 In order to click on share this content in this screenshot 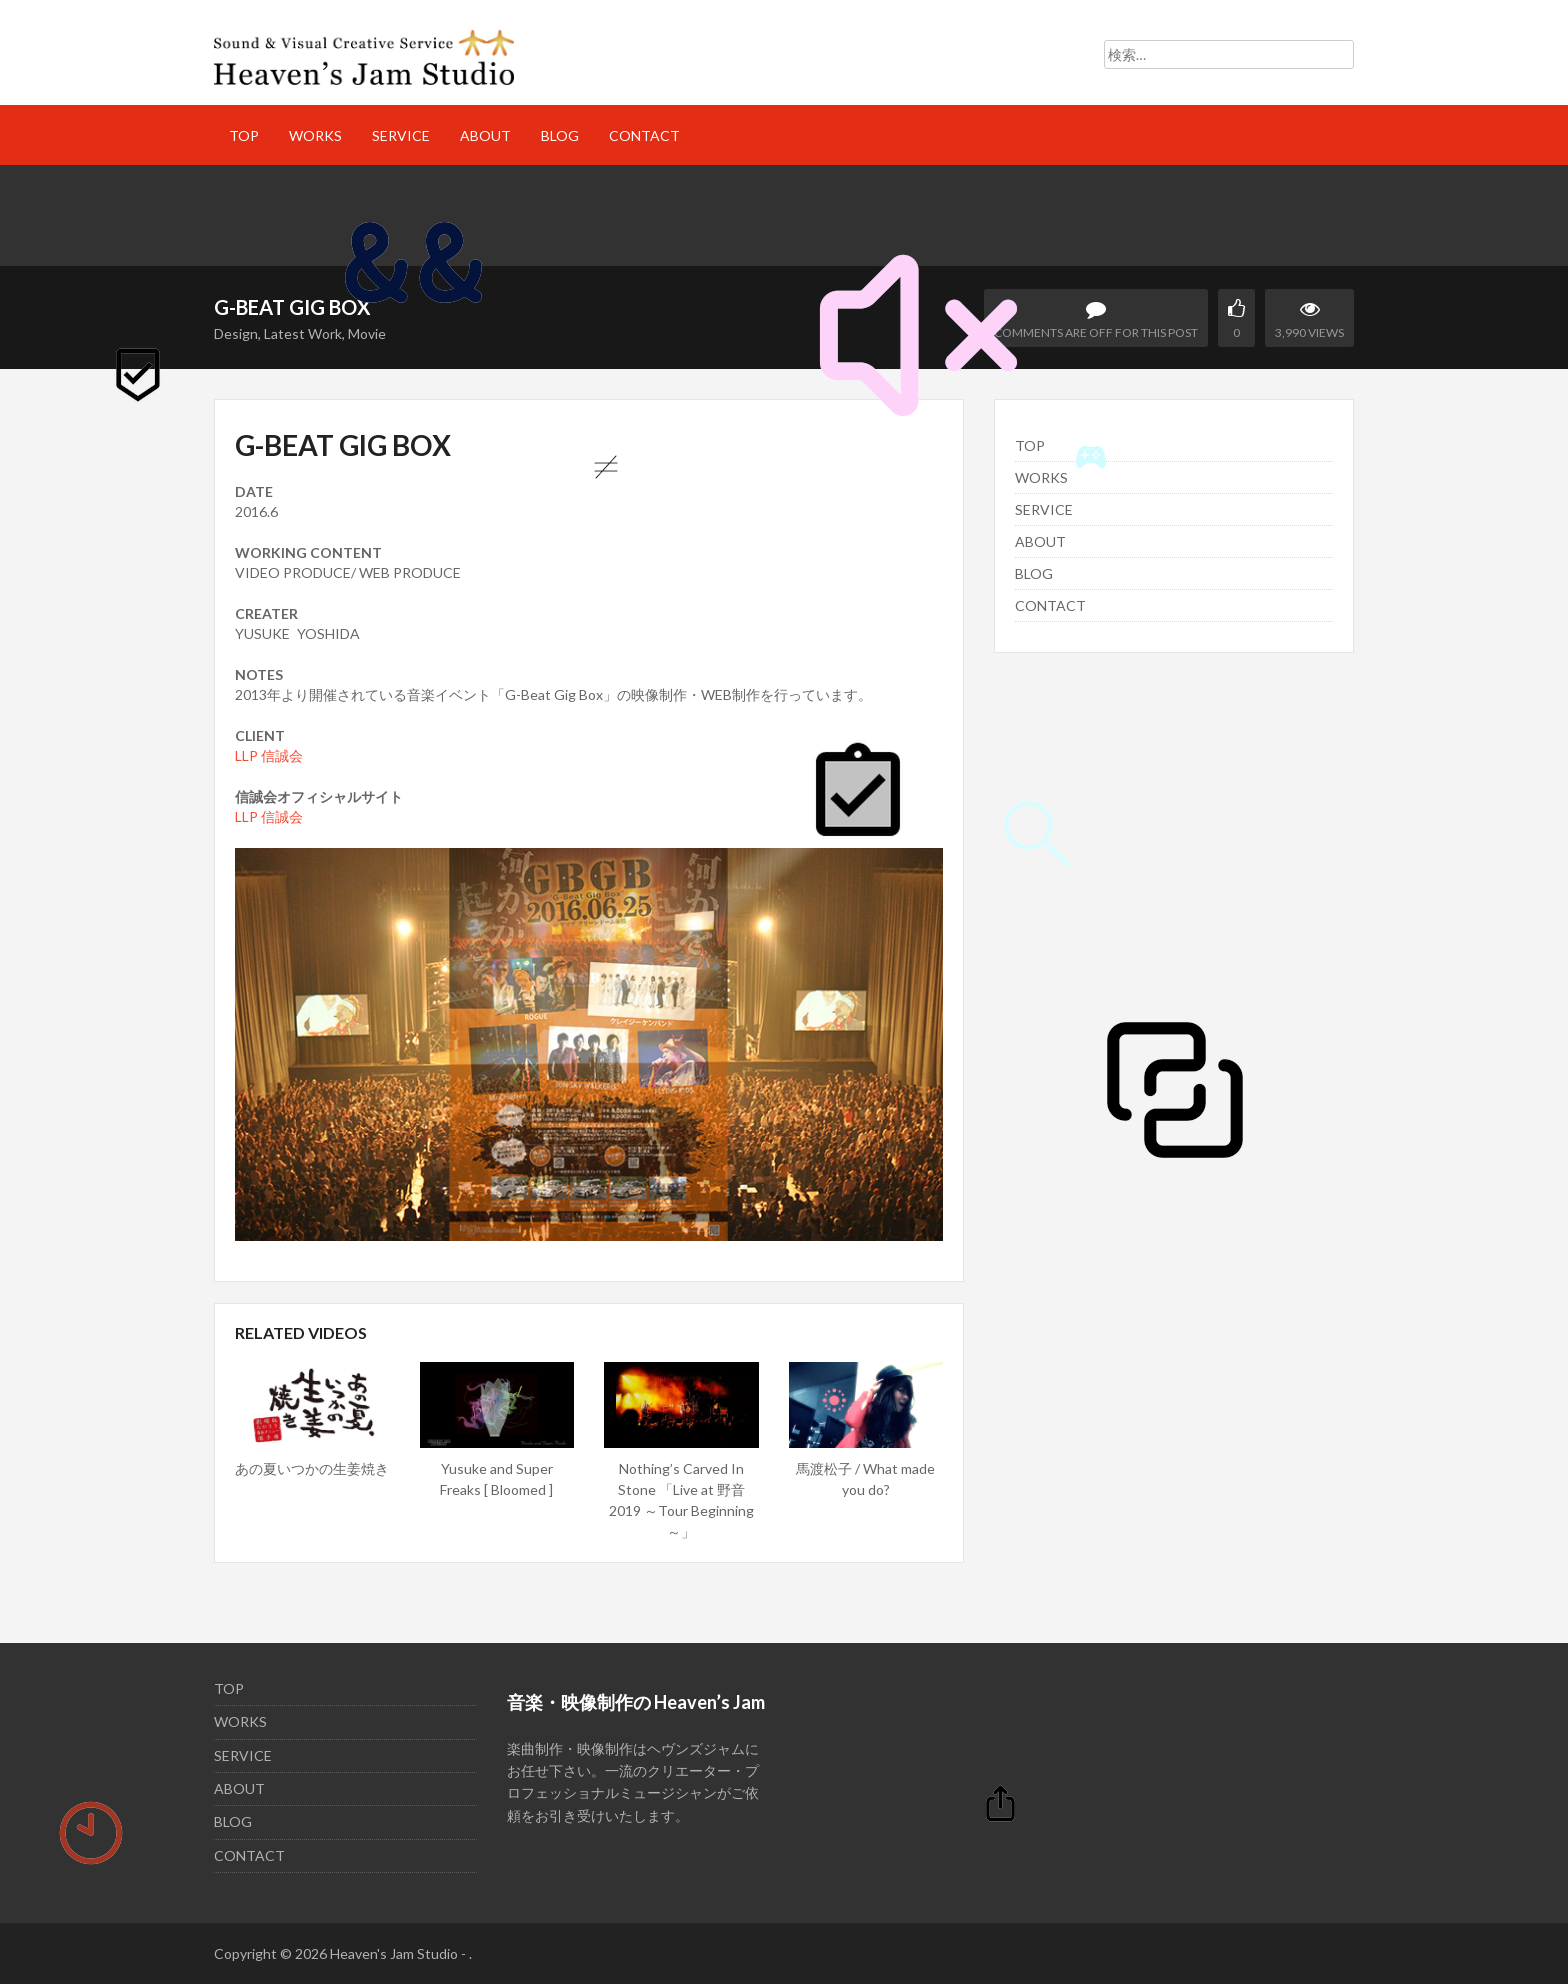, I will do `click(1000, 1803)`.